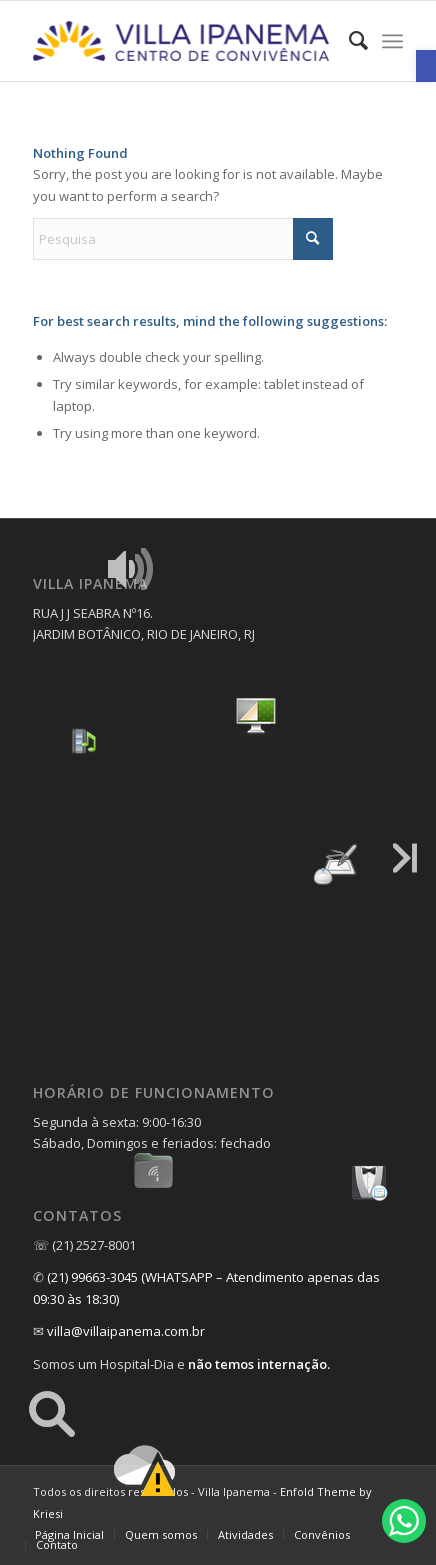 This screenshot has height=1565, width=436. Describe the element at coordinates (144, 1465) in the screenshot. I see `onedrive sync warning or issue detected` at that location.